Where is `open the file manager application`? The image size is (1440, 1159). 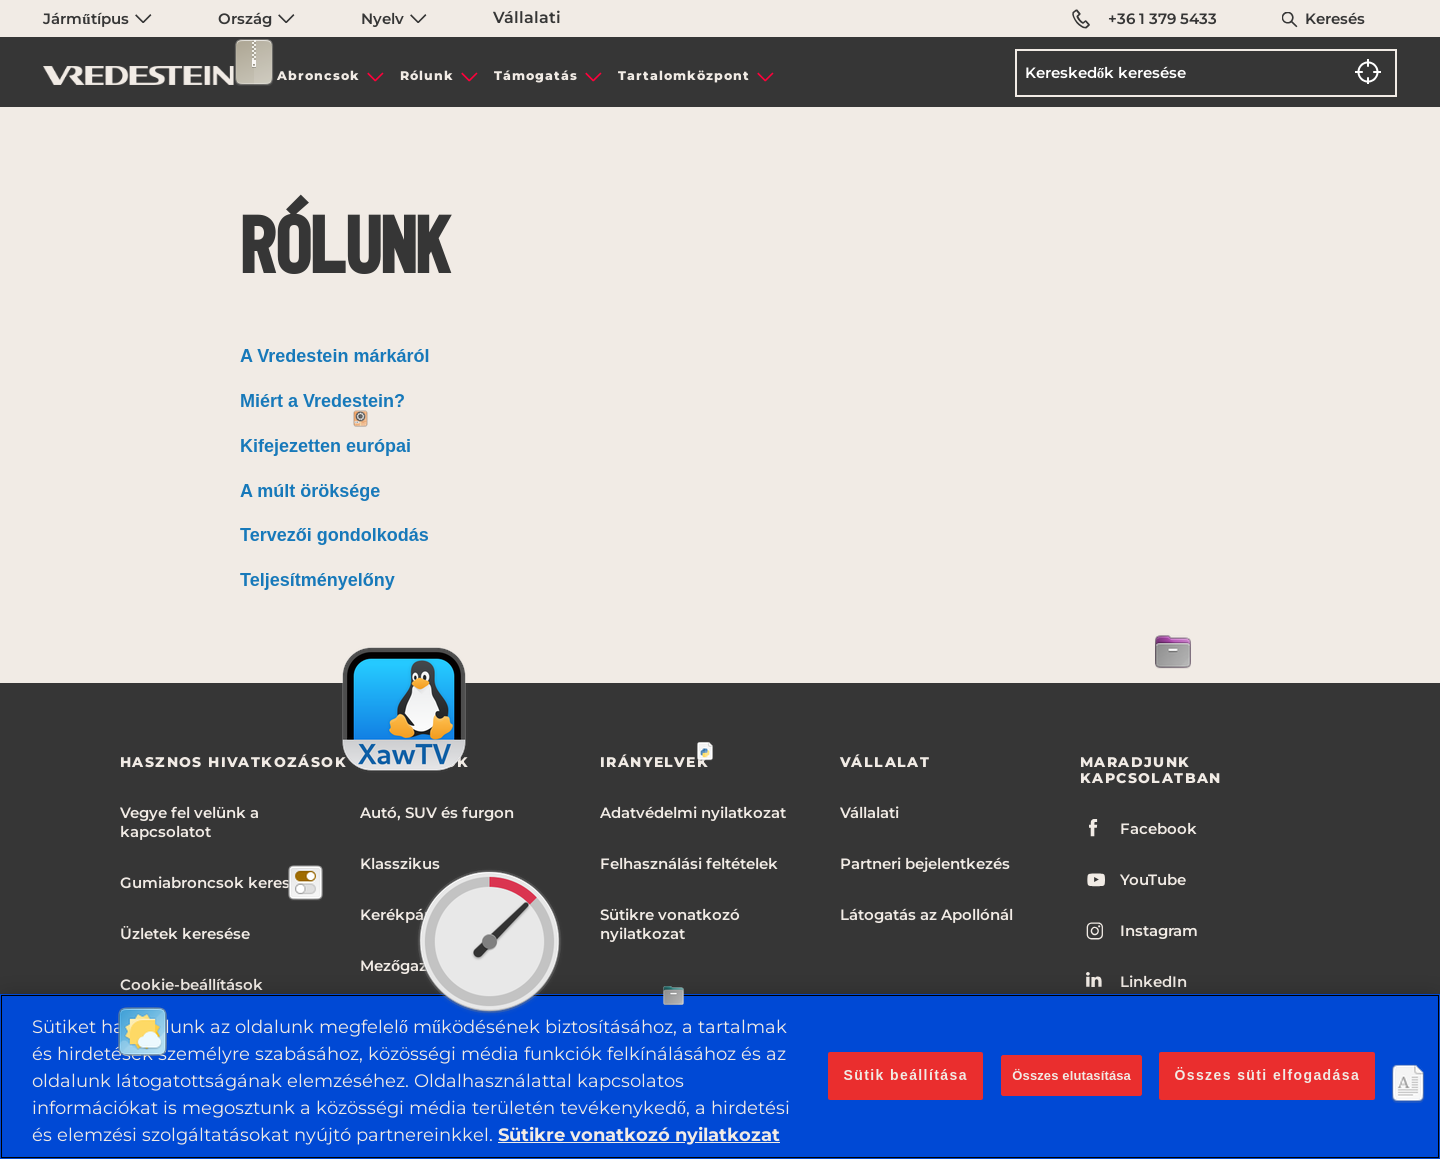 open the file manager application is located at coordinates (673, 995).